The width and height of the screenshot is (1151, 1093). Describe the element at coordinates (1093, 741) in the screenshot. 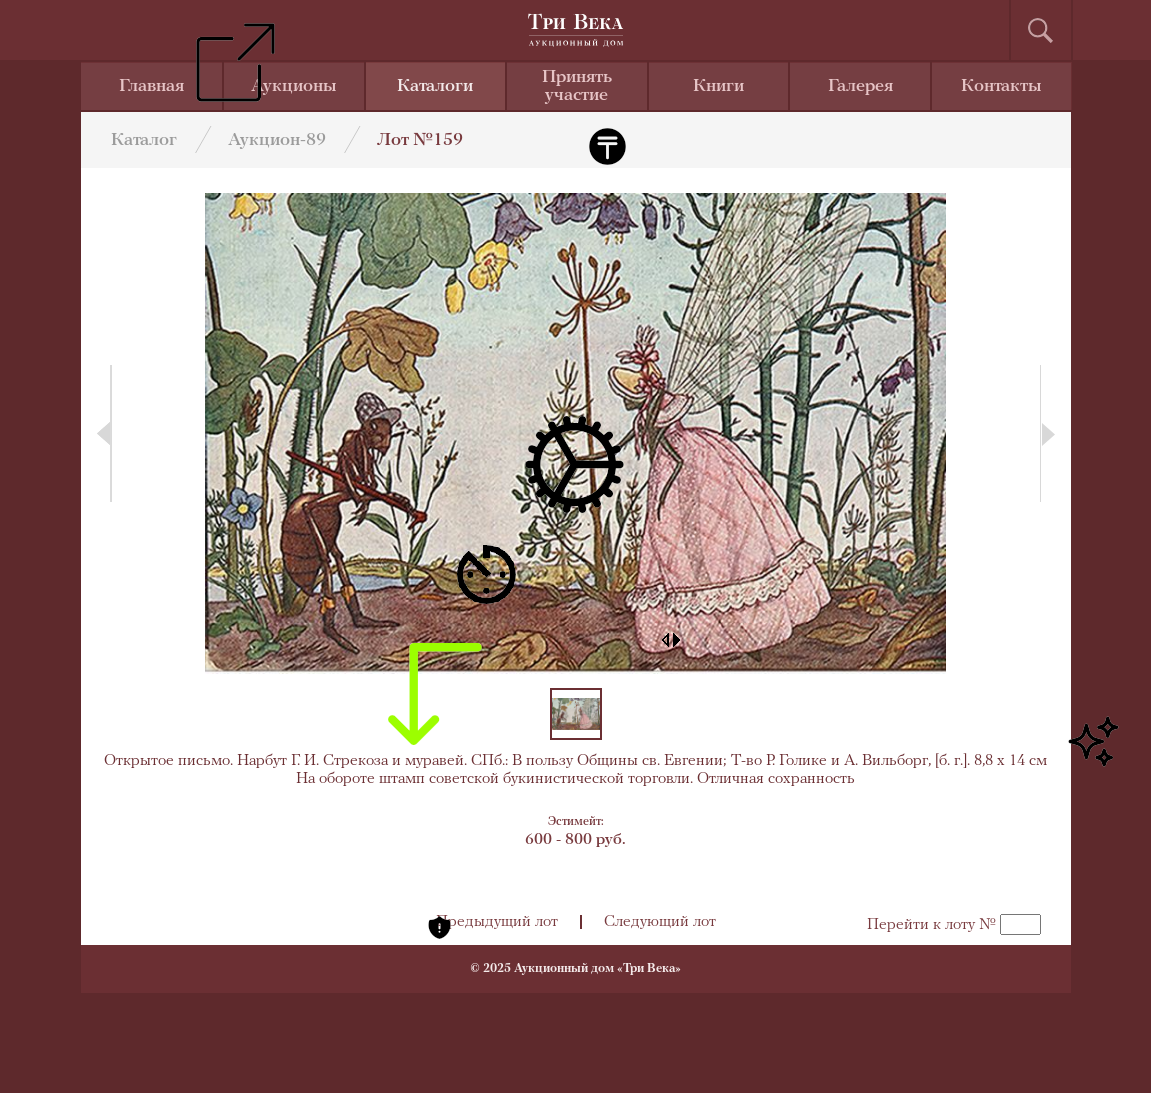

I see `indicates new or AI-generated content` at that location.